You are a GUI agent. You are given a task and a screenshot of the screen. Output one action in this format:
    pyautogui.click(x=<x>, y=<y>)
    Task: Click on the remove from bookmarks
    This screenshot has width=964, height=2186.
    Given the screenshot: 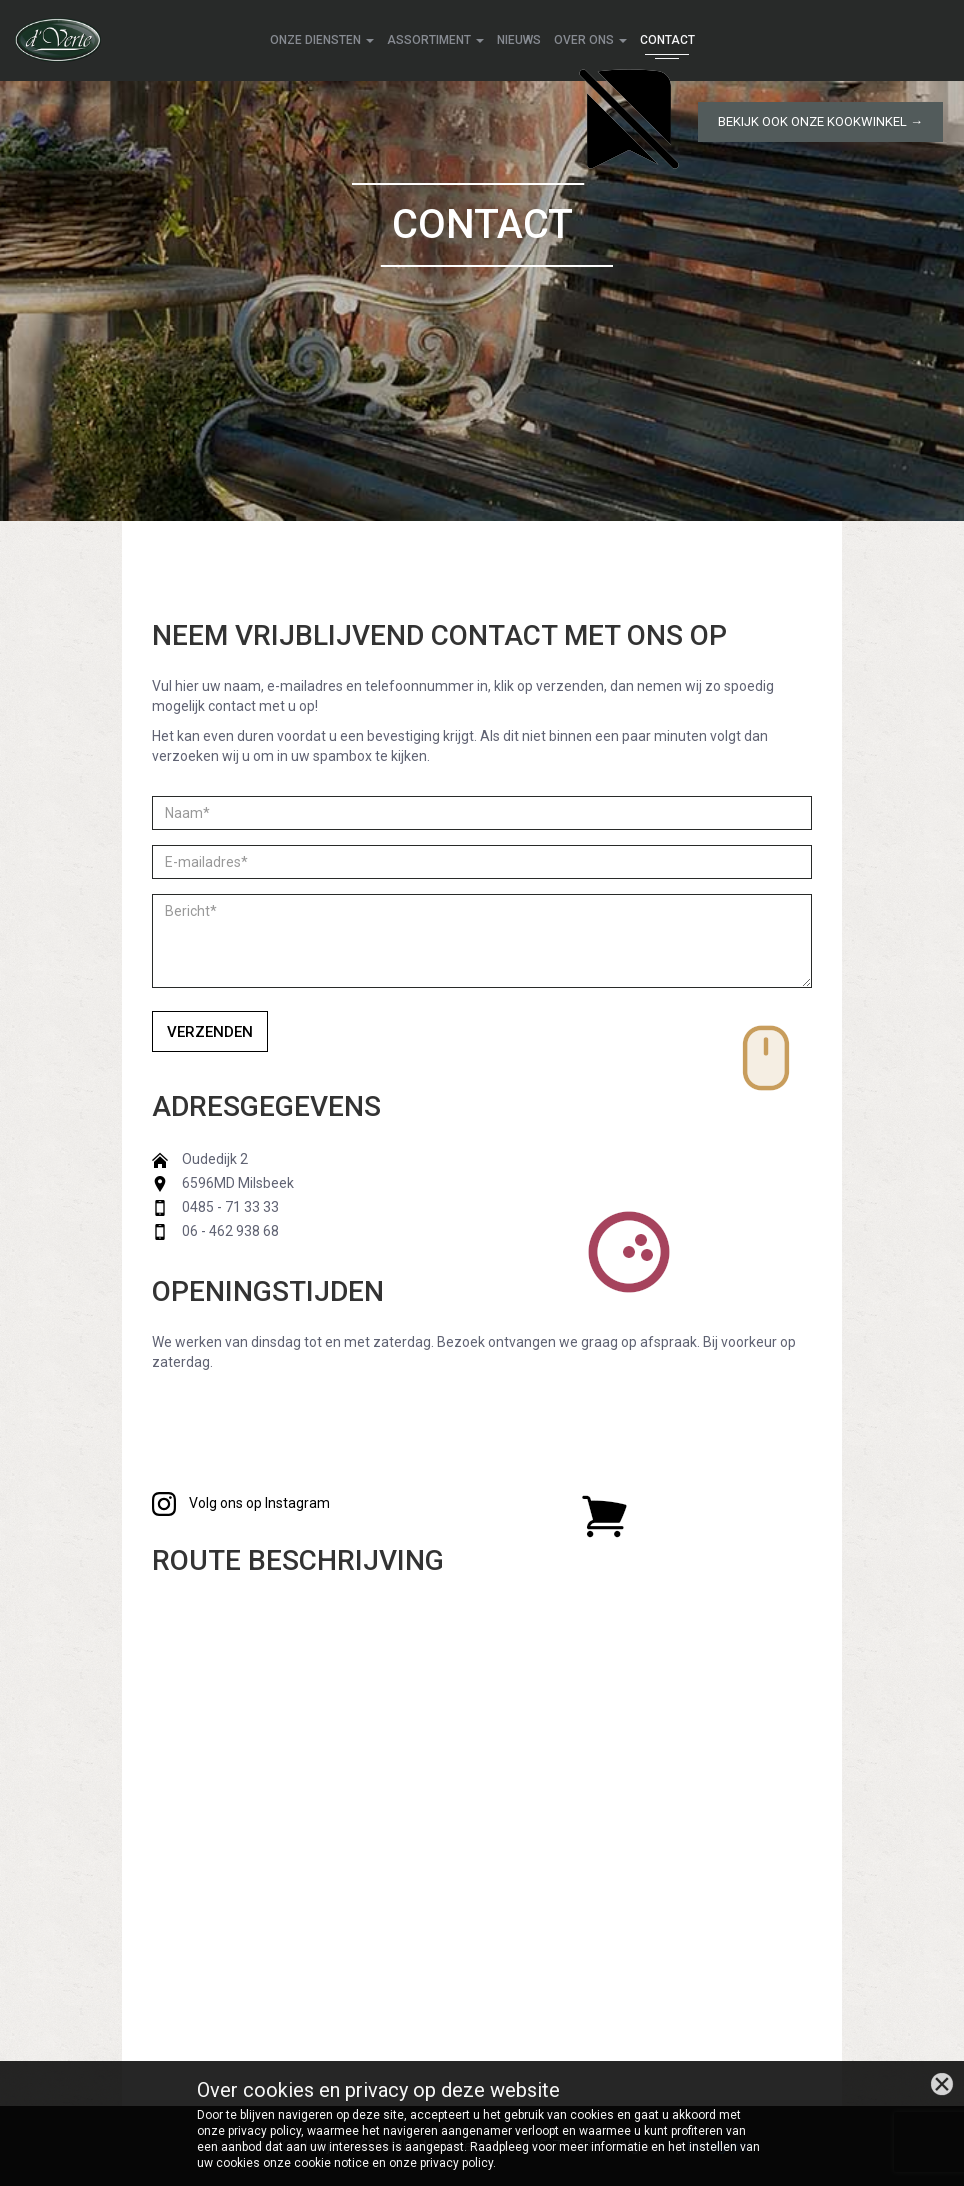 What is the action you would take?
    pyautogui.click(x=629, y=119)
    